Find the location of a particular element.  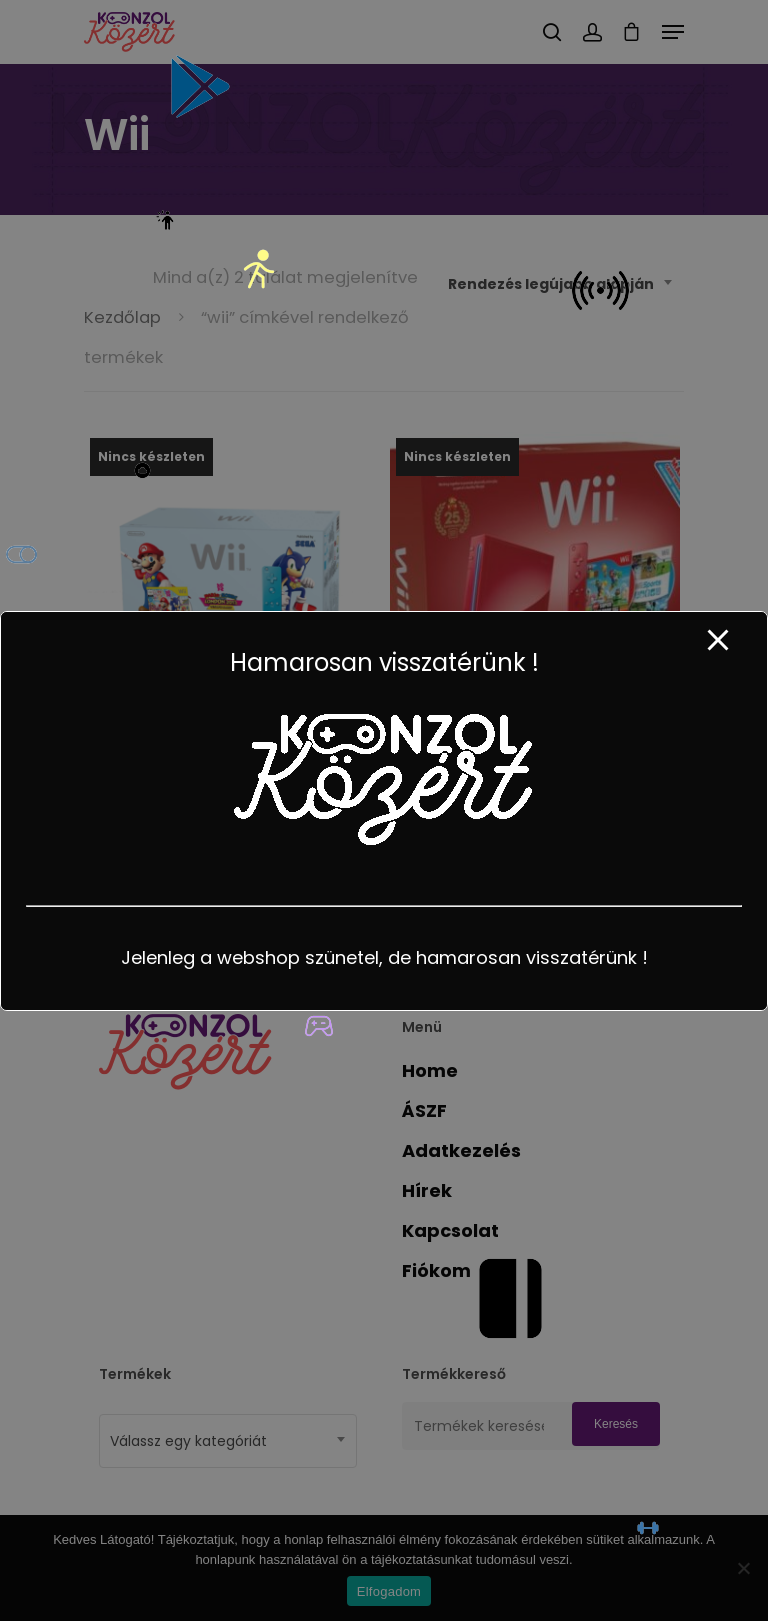

open your journal or notebook is located at coordinates (510, 1298).